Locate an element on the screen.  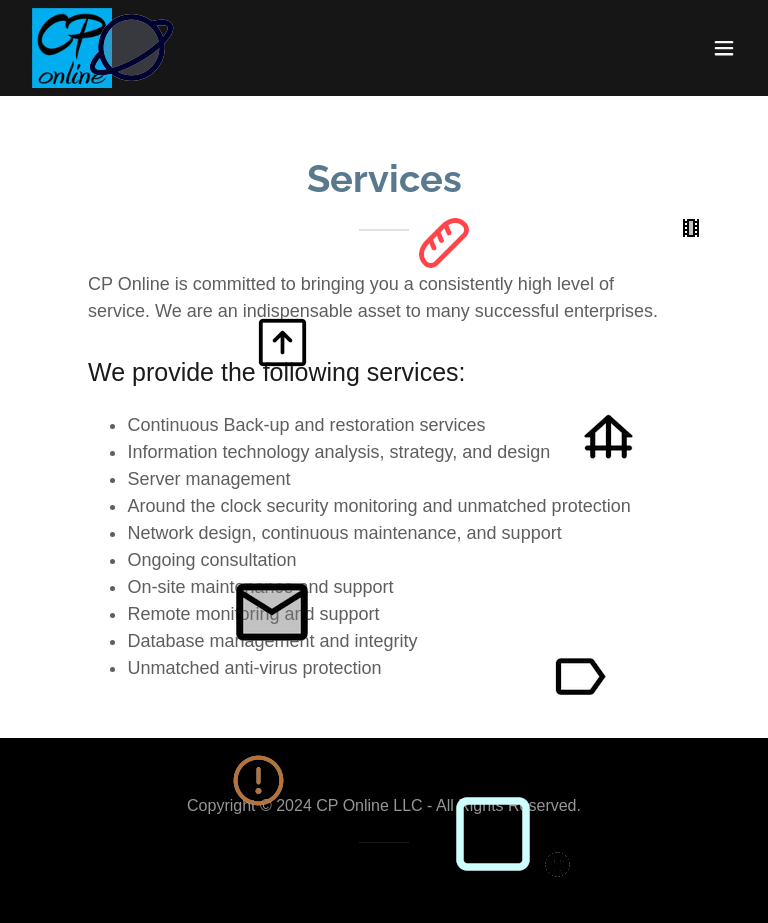
browse bakery or bread products is located at coordinates (444, 243).